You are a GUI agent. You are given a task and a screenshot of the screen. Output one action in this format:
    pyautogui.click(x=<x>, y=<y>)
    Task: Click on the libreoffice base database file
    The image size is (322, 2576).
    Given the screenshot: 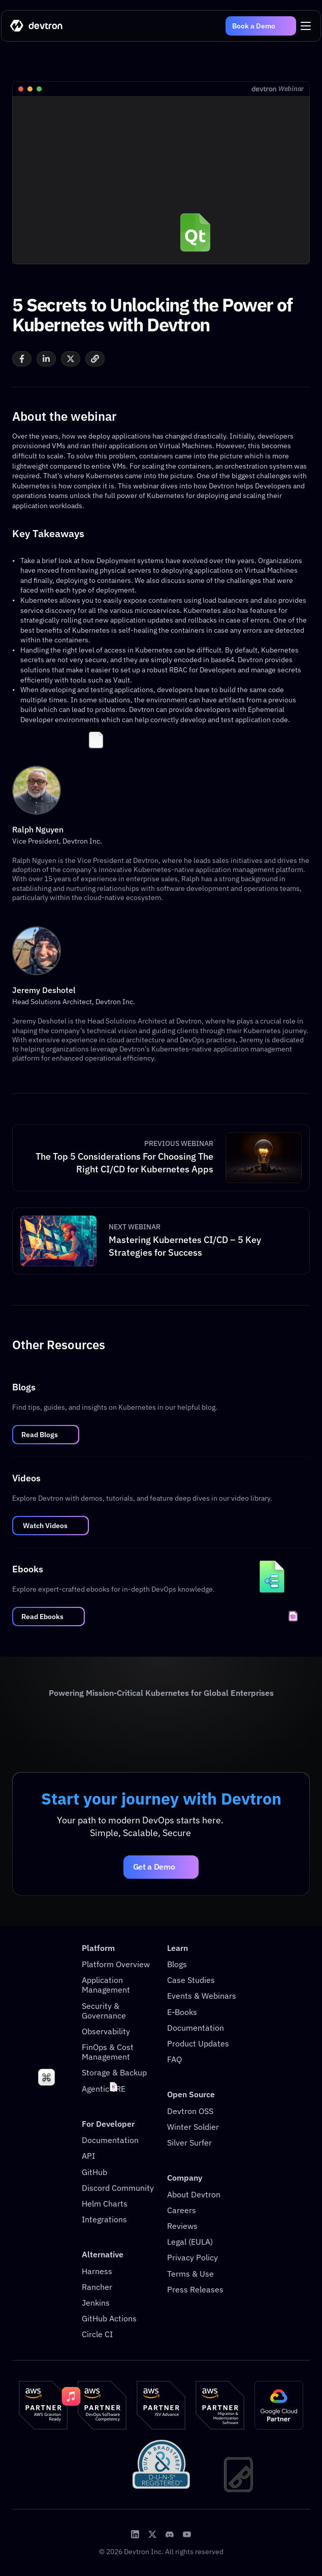 What is the action you would take?
    pyautogui.click(x=293, y=1616)
    